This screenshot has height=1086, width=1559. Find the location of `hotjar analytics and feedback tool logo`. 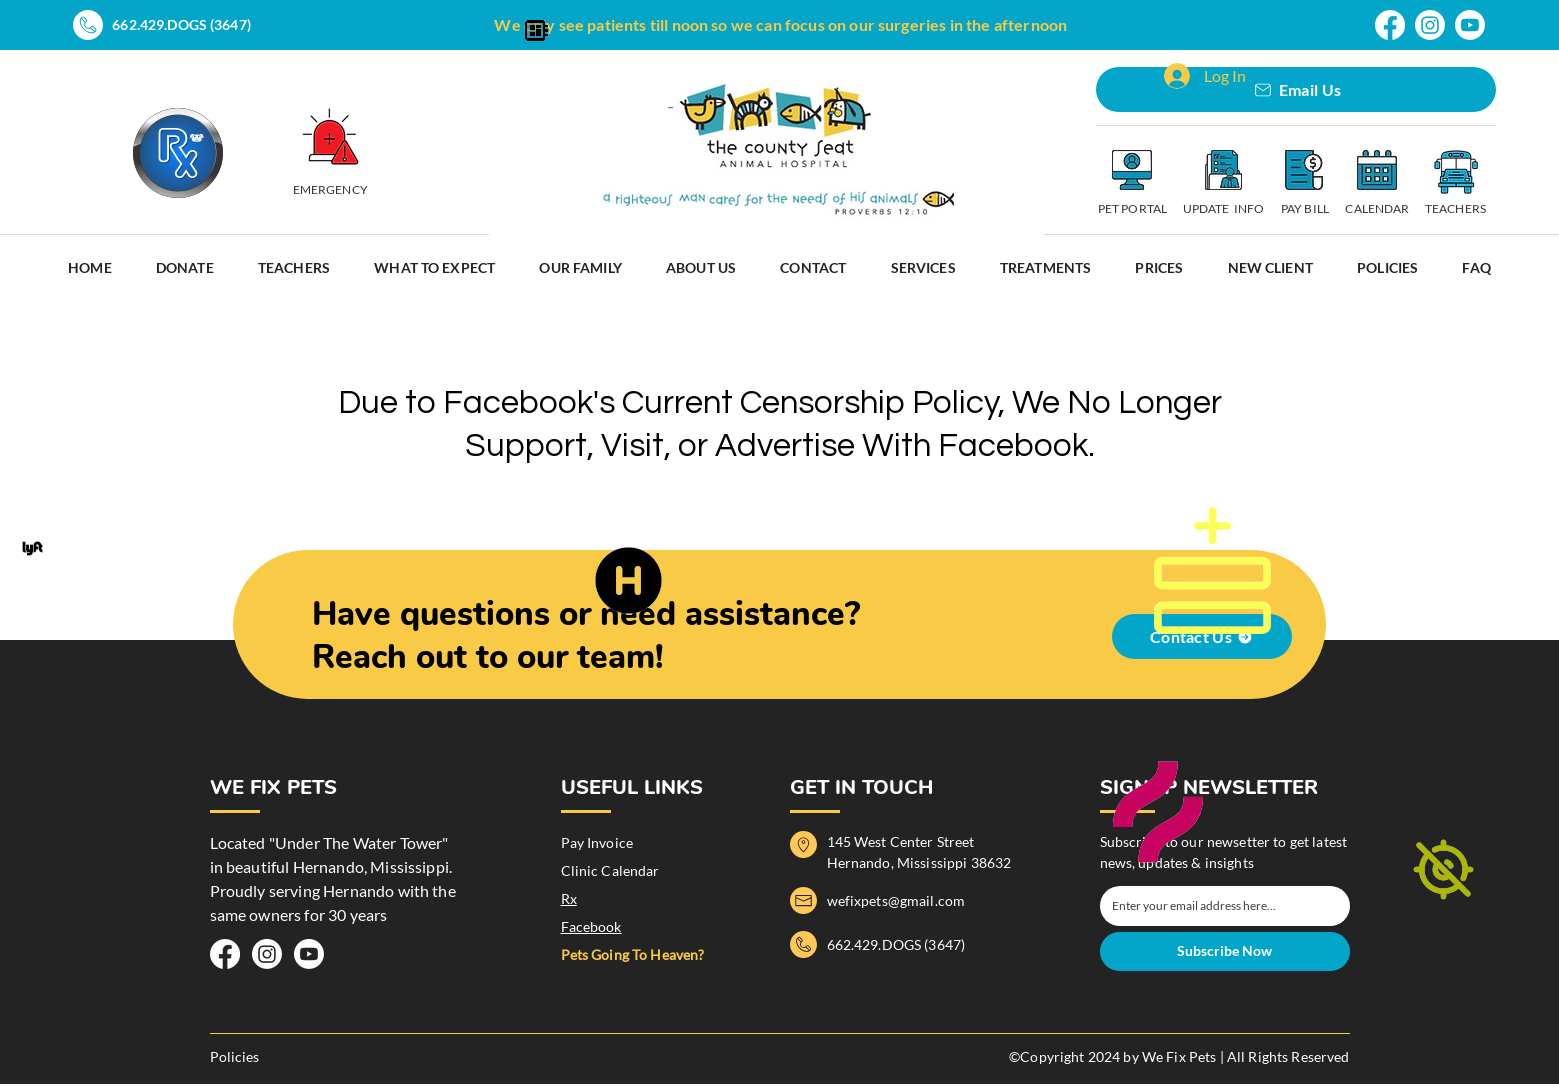

hotjar analytics and feedback tool logo is located at coordinates (1157, 812).